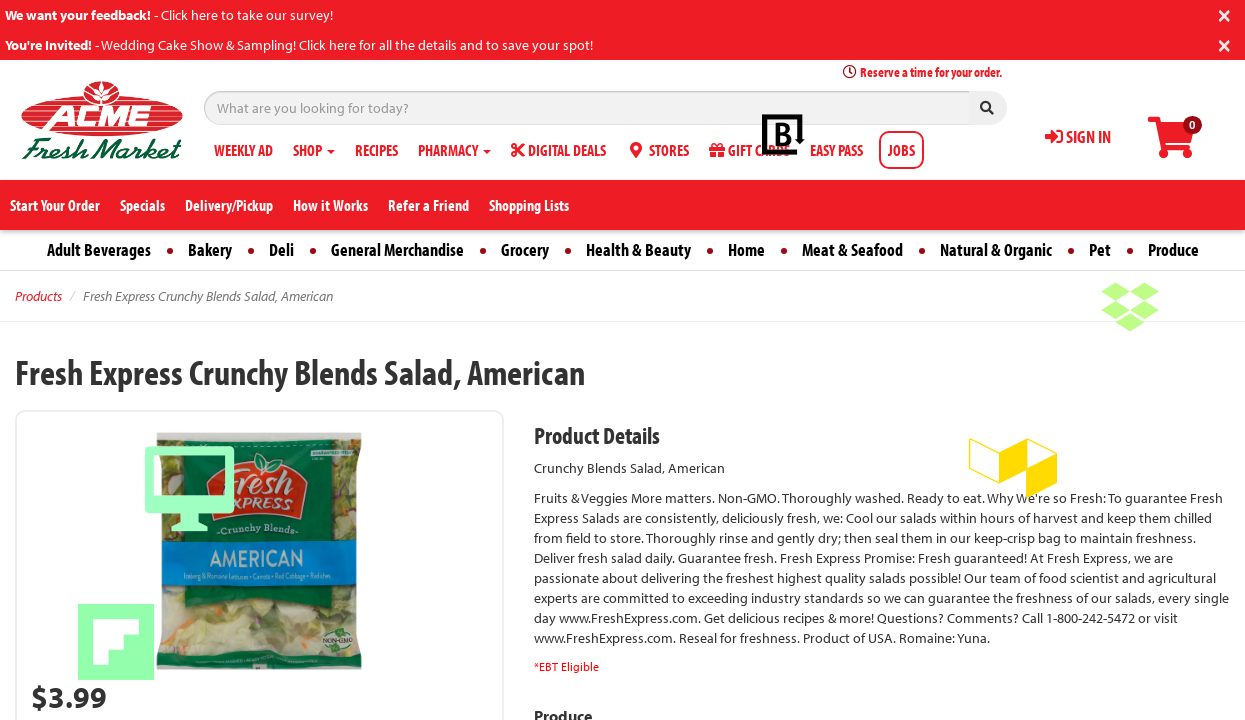 This screenshot has height=720, width=1245. Describe the element at coordinates (1013, 468) in the screenshot. I see `open Buildkite CI/CD dashboard` at that location.